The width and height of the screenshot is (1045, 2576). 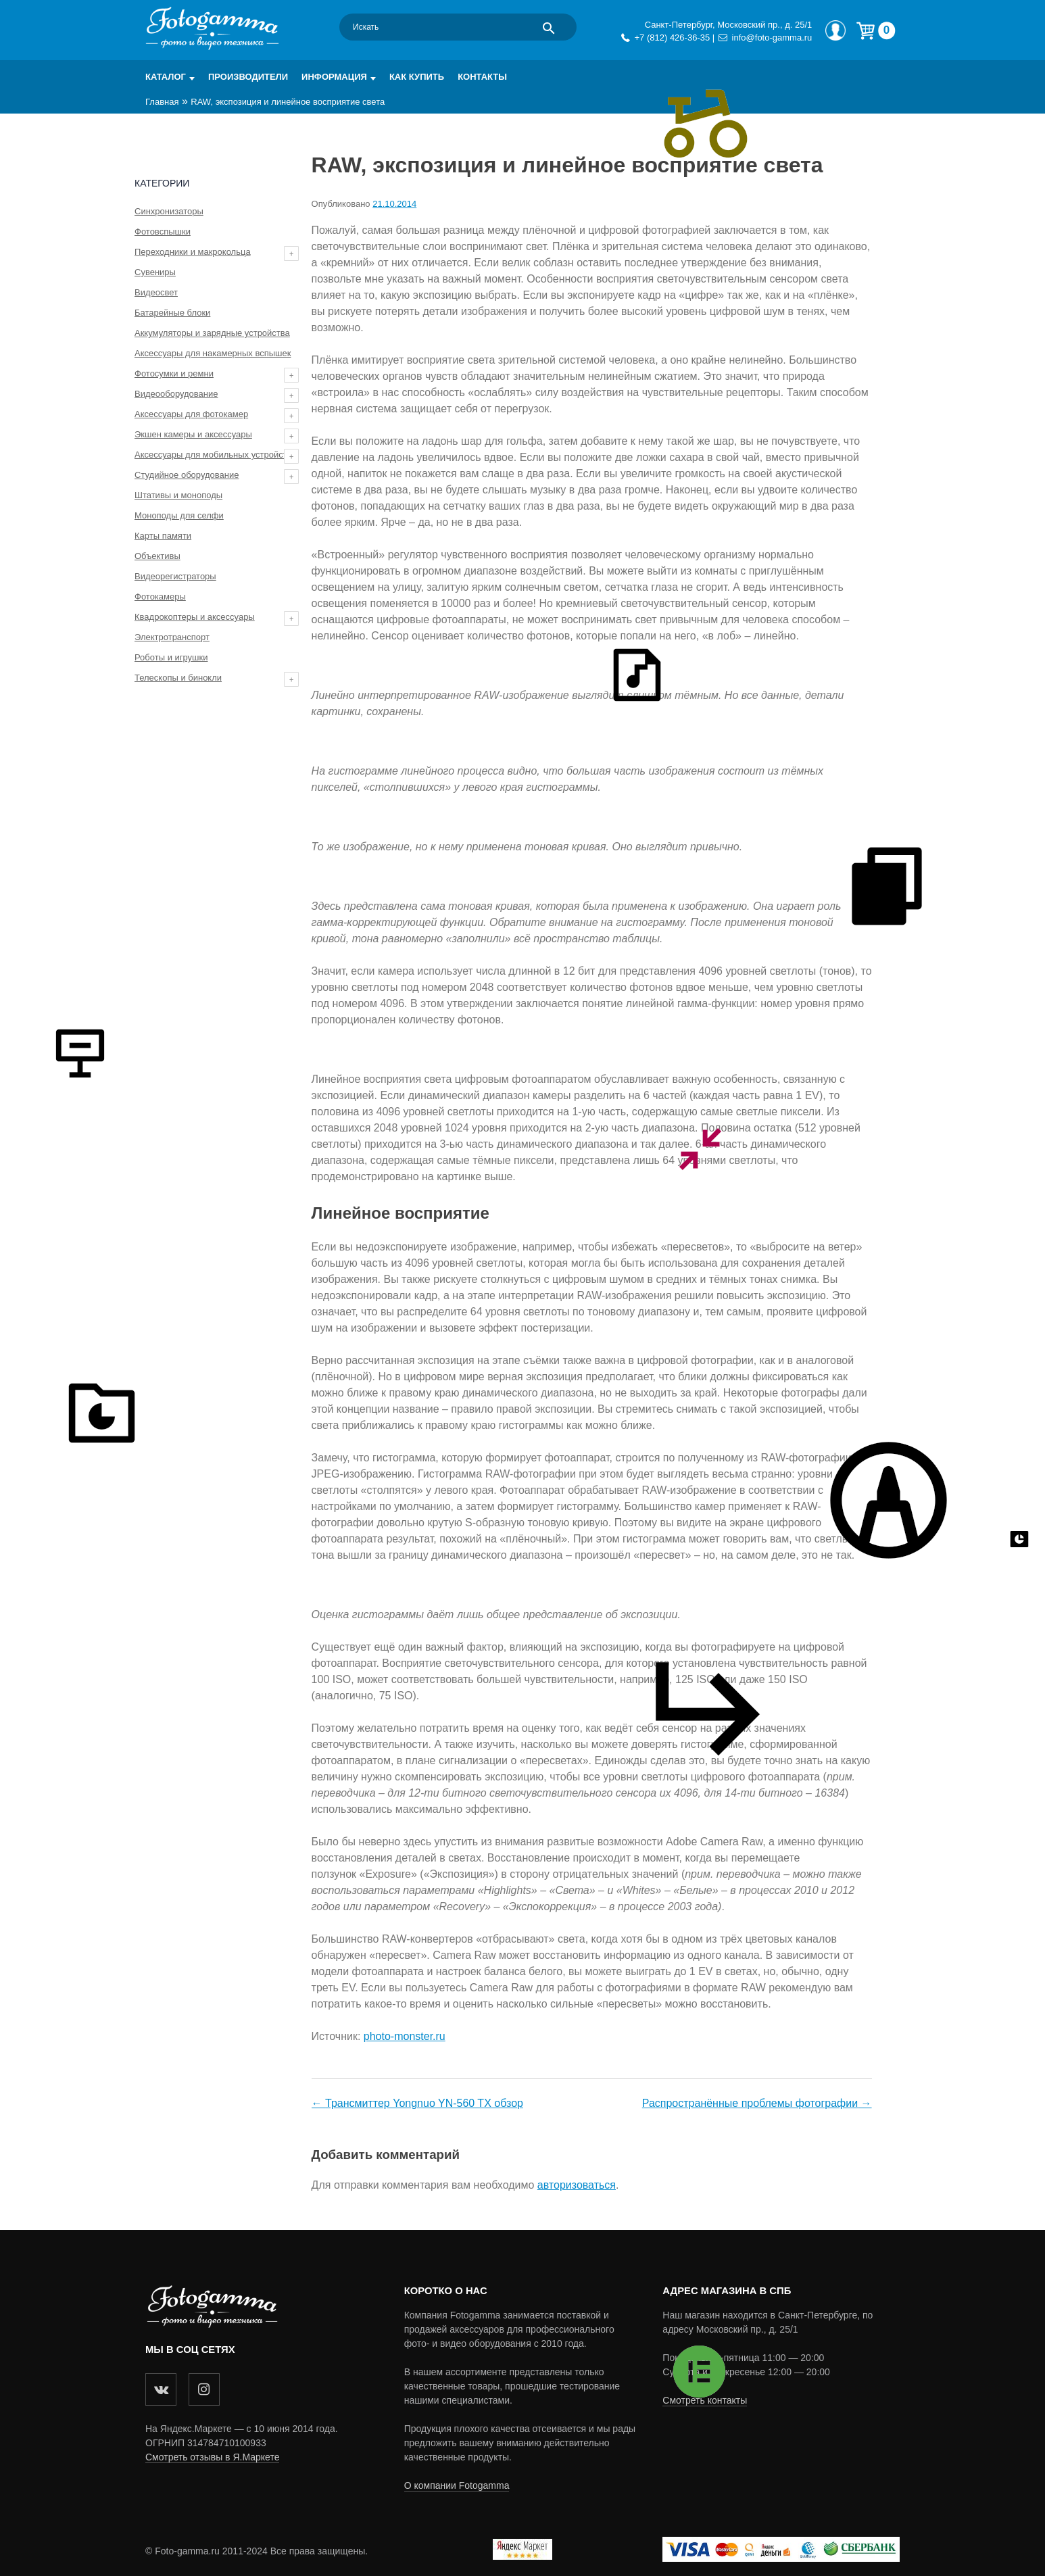 I want to click on open an audio or music file, so click(x=637, y=675).